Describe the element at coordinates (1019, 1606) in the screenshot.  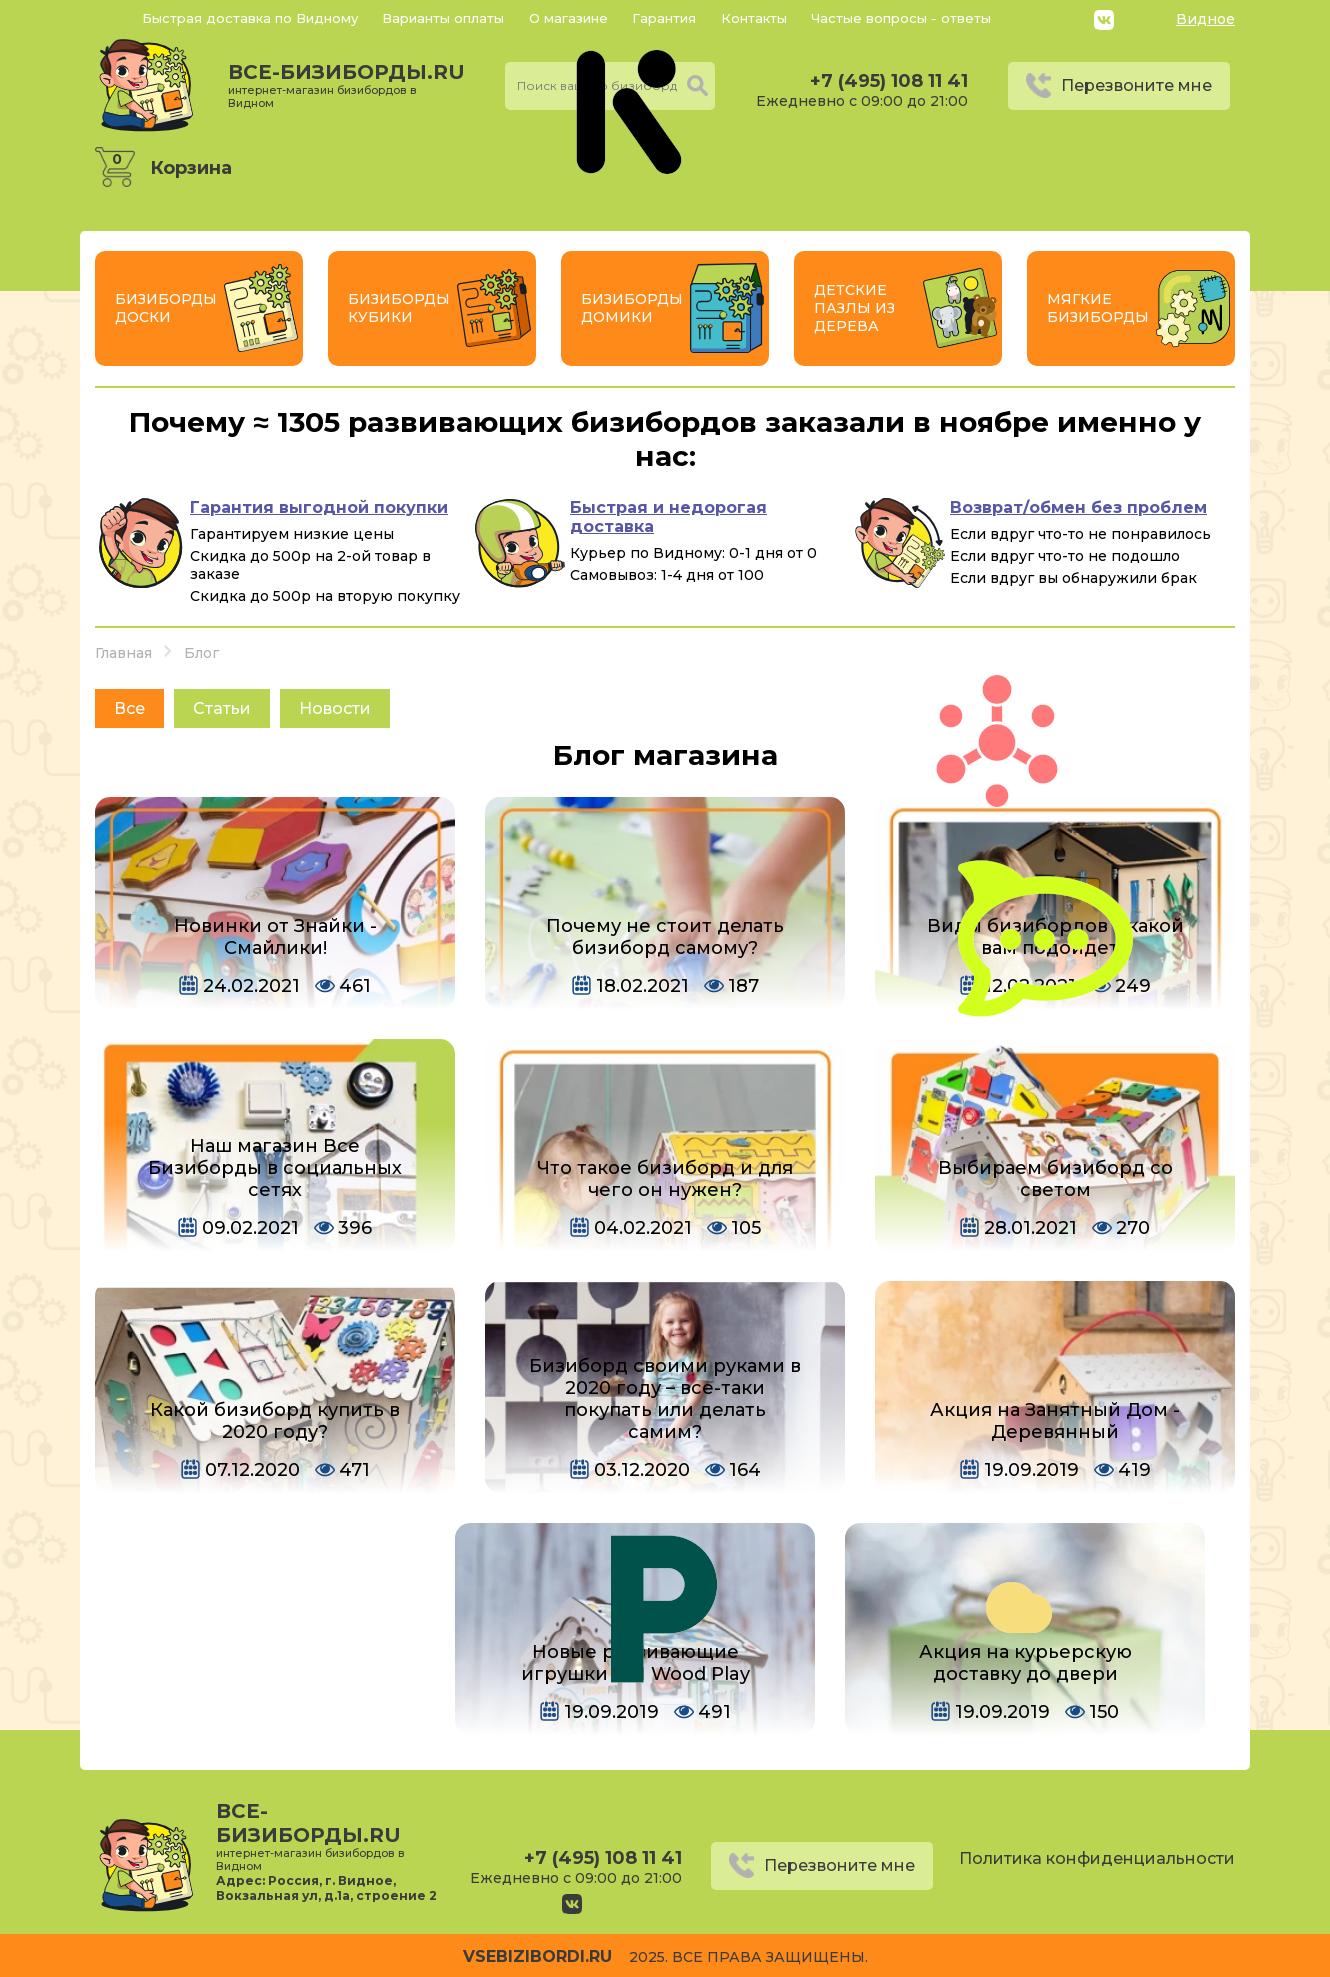
I see `indicates cloudy weather conditions` at that location.